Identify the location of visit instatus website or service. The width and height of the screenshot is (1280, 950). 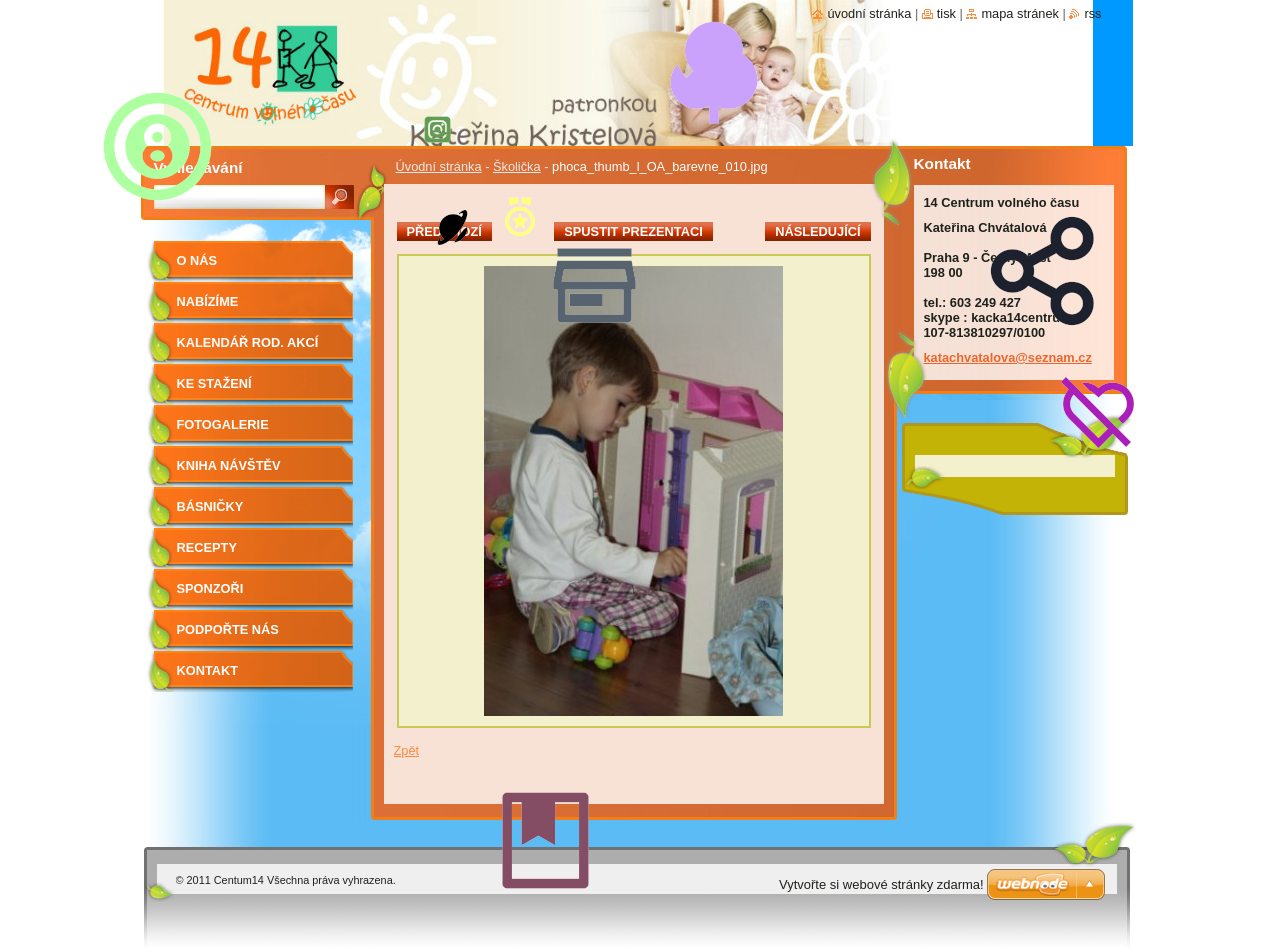
(452, 227).